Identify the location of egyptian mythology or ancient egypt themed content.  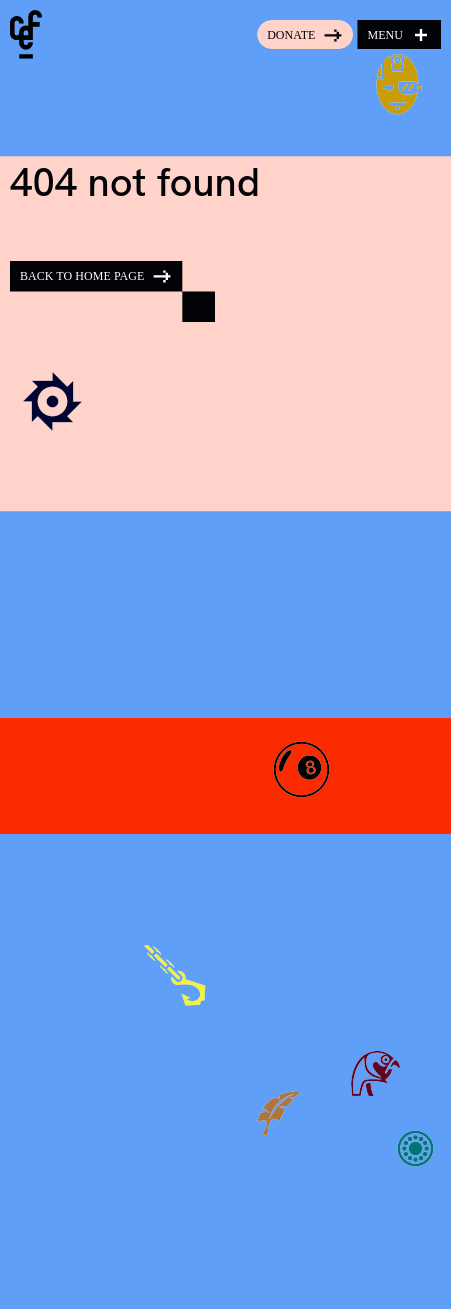
(375, 1073).